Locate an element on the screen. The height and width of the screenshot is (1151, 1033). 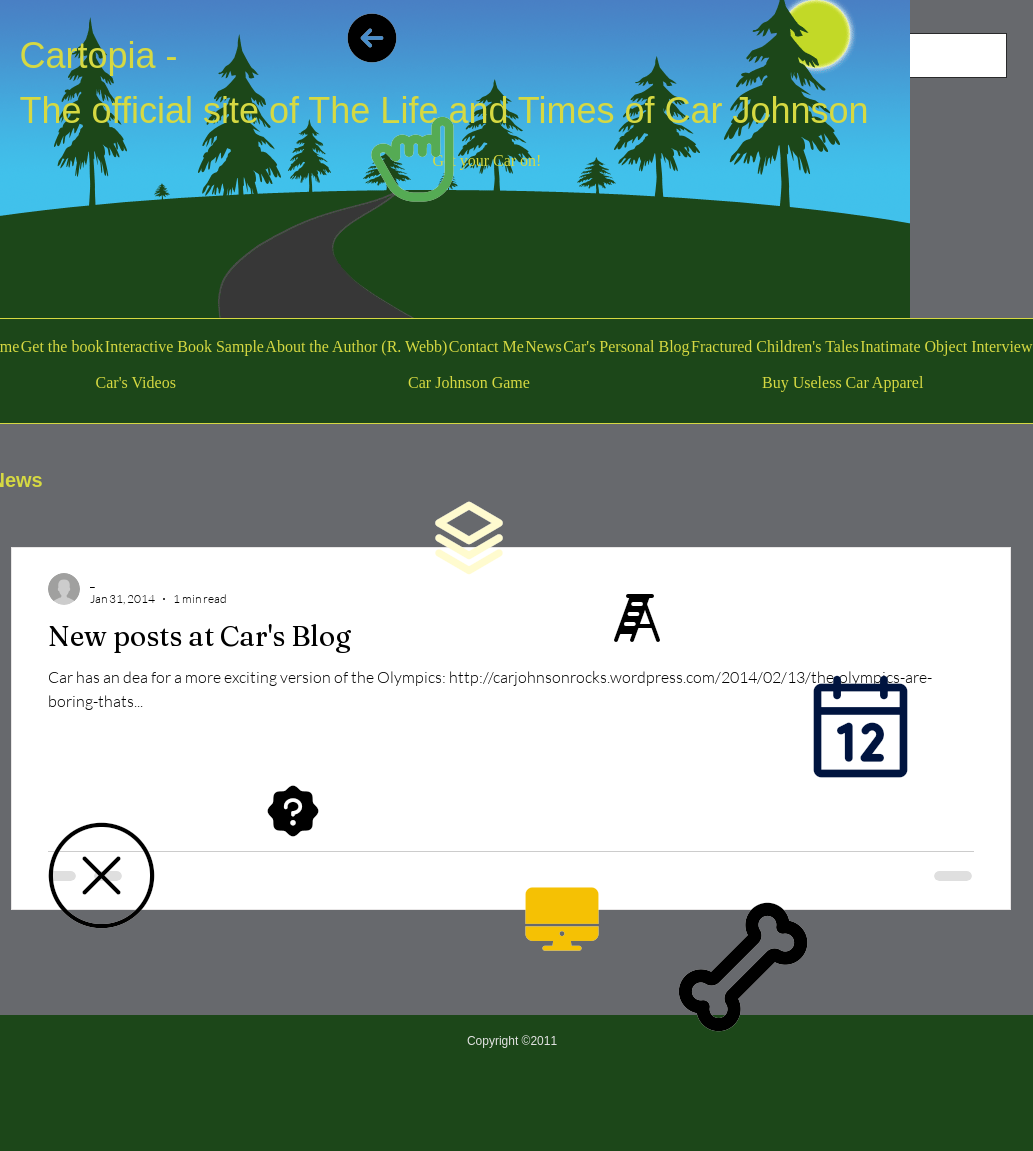
access pet-related features or settings is located at coordinates (743, 967).